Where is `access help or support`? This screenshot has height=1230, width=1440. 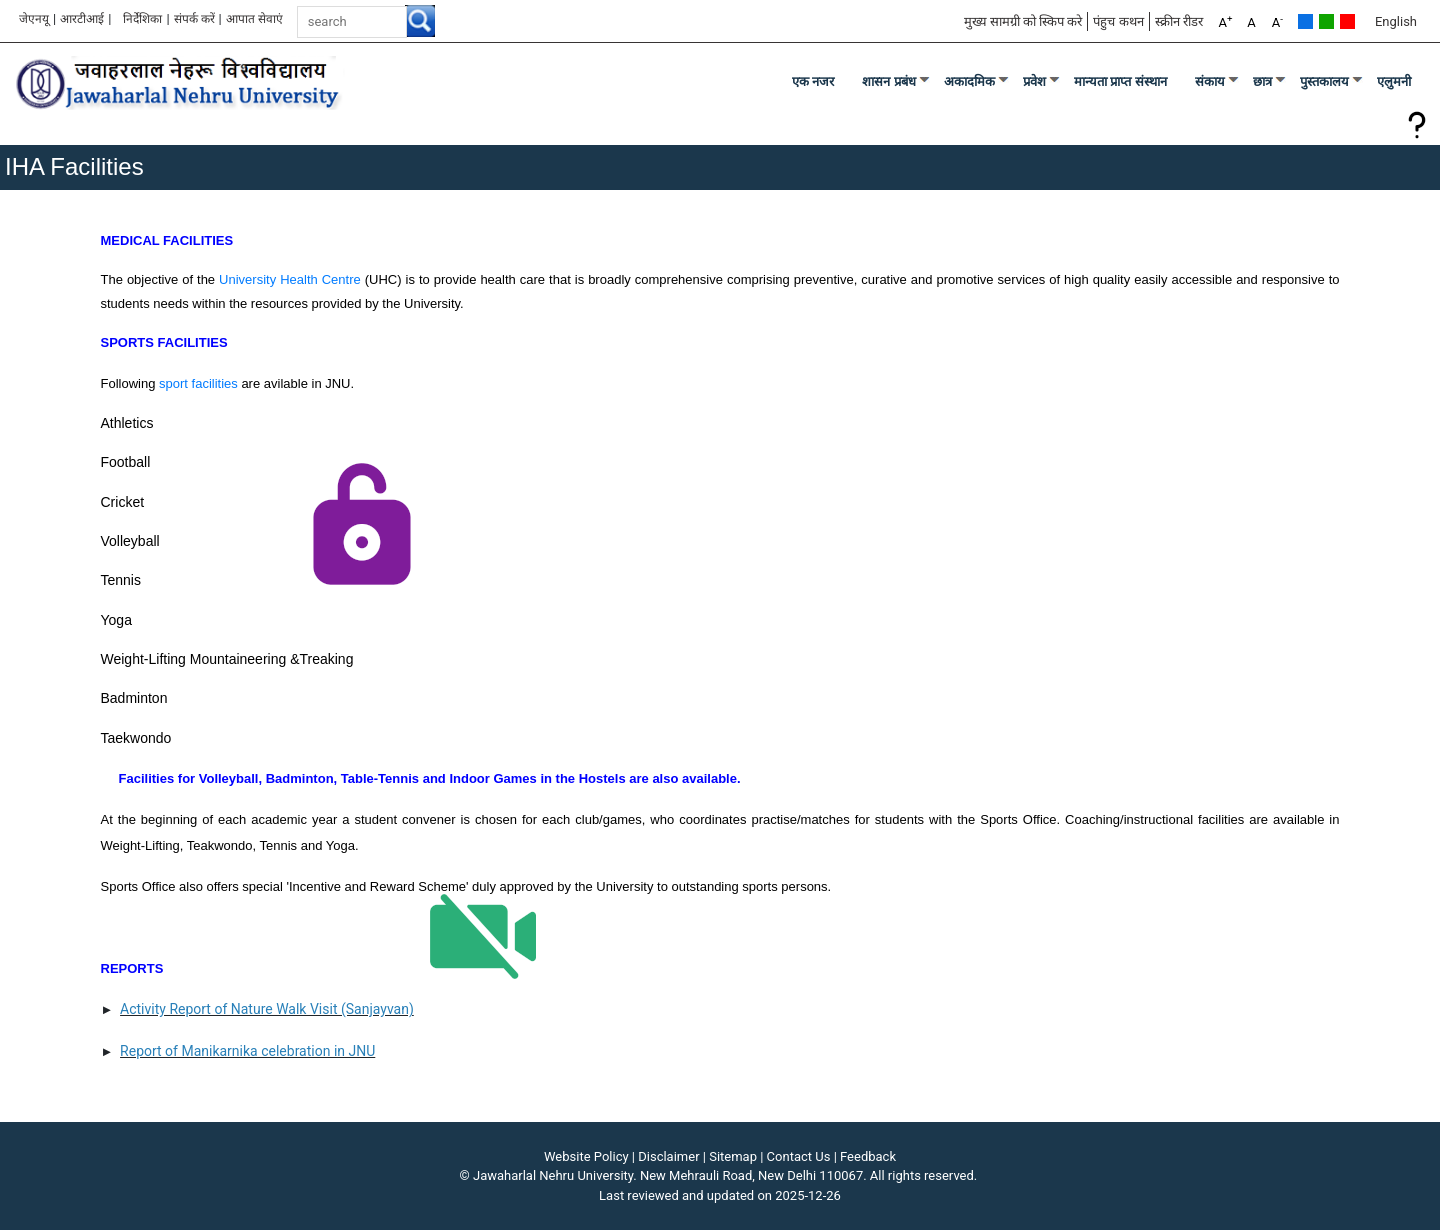 access help or support is located at coordinates (1417, 125).